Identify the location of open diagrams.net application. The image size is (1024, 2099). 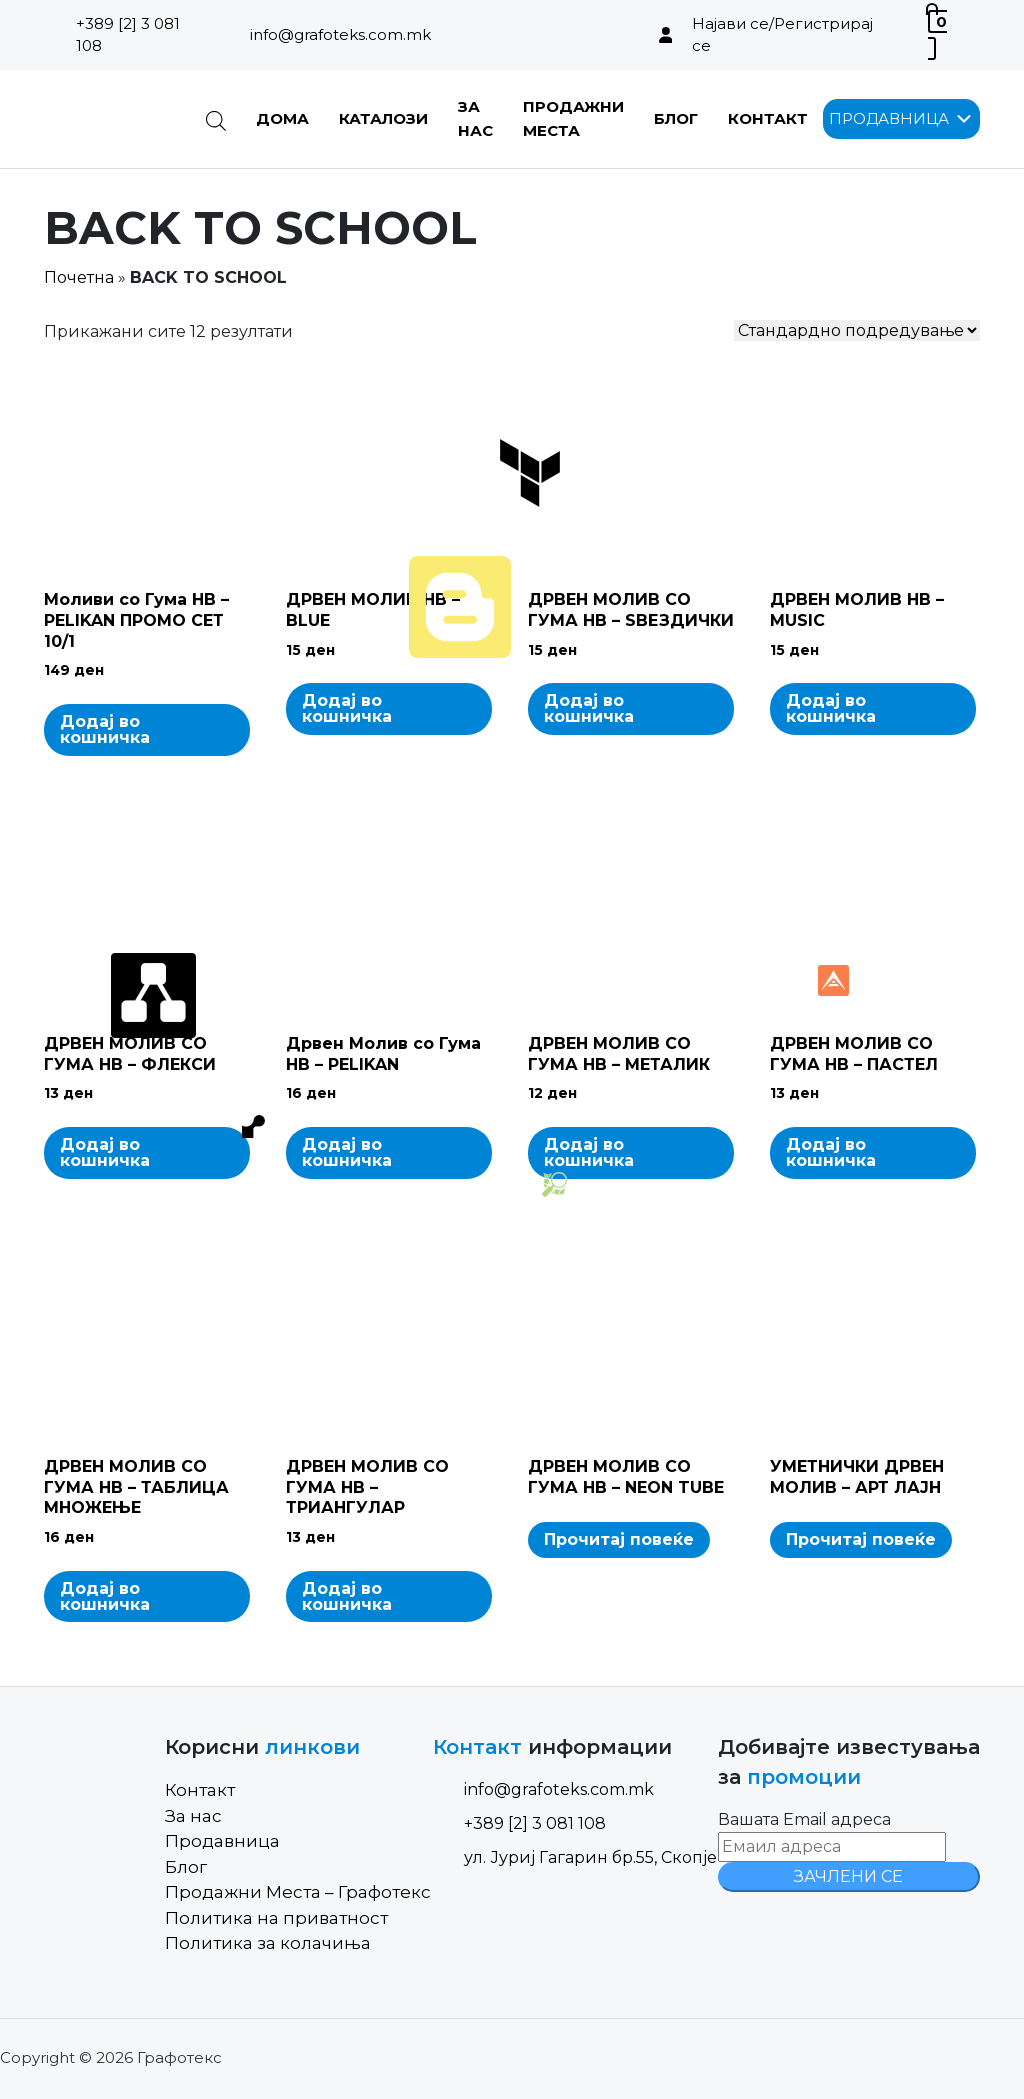
(153, 995).